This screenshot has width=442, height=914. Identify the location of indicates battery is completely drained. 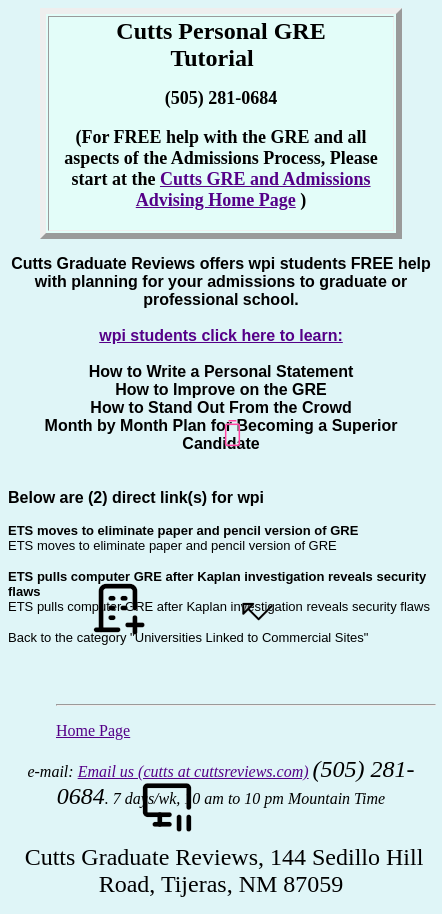
(232, 433).